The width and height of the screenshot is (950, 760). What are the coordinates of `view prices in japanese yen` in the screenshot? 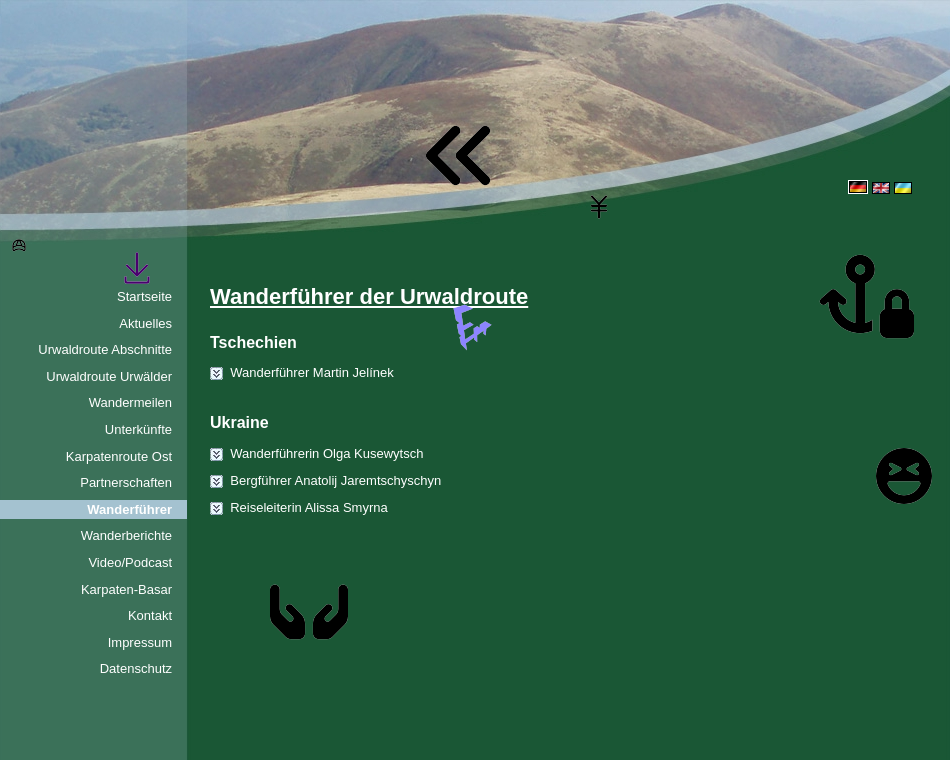 It's located at (599, 207).